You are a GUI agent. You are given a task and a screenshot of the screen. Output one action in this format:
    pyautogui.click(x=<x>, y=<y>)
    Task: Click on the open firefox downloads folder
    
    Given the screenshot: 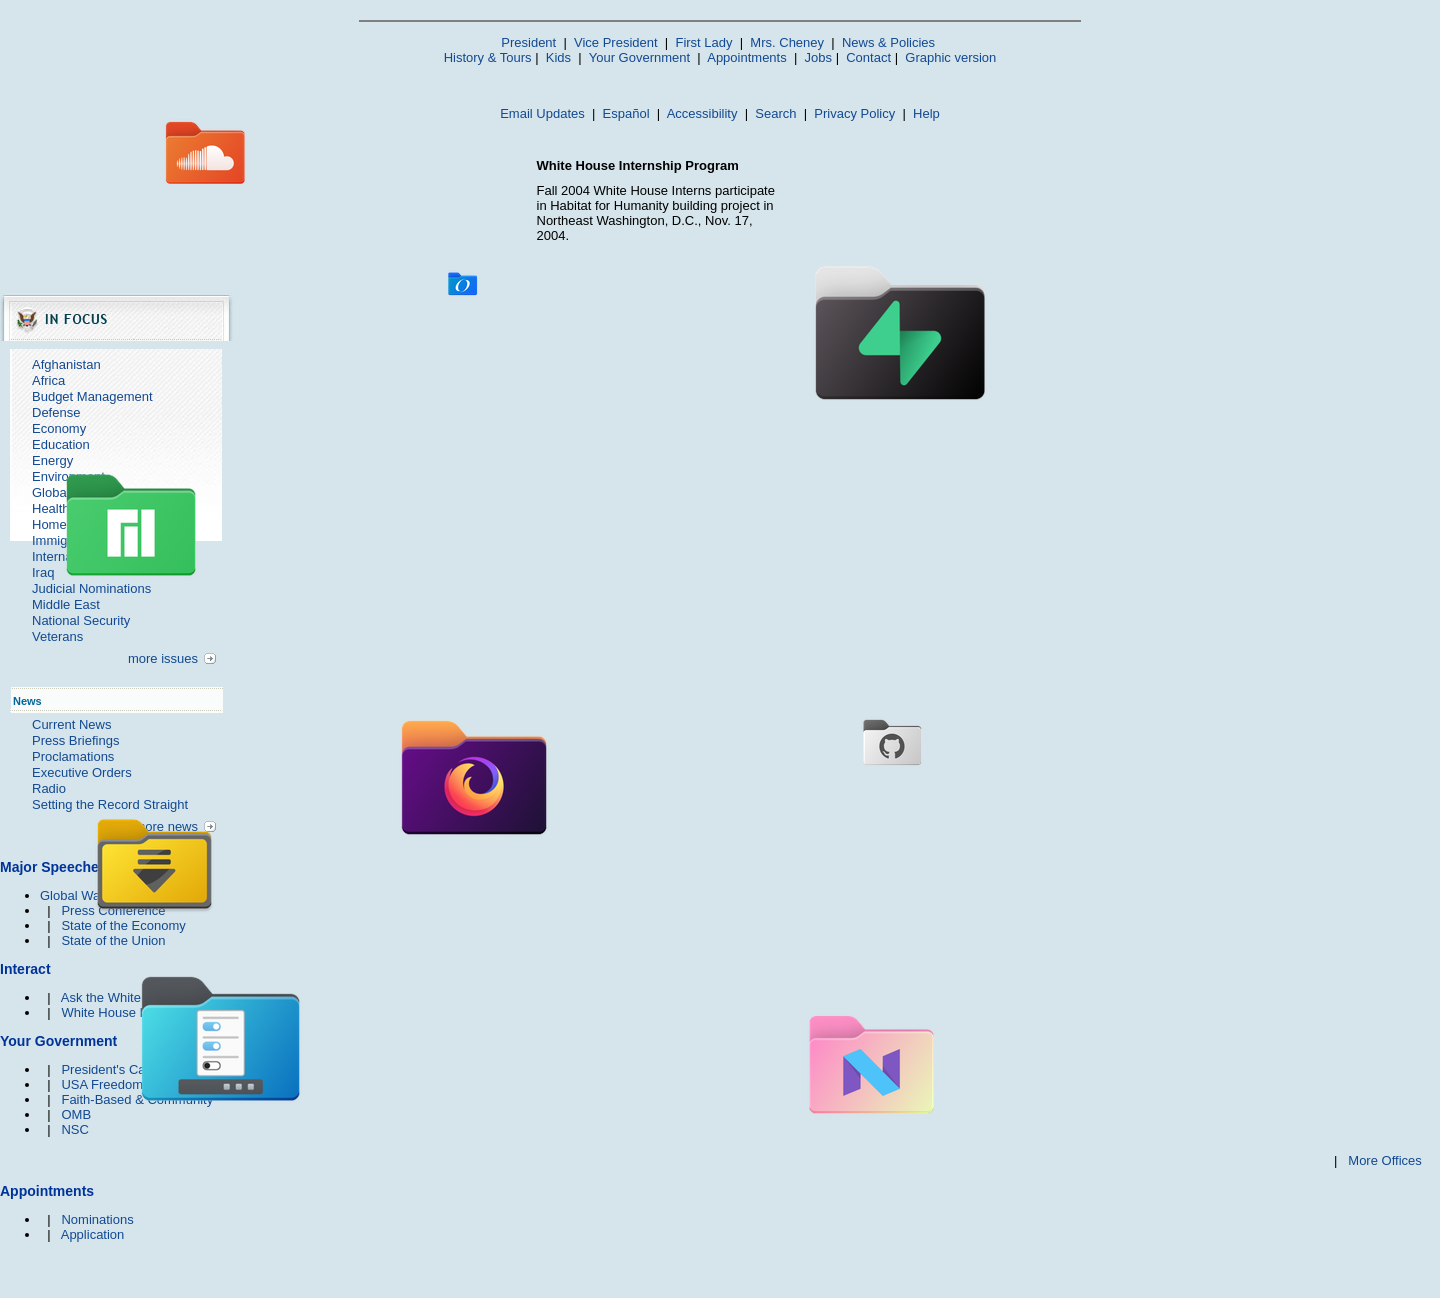 What is the action you would take?
    pyautogui.click(x=473, y=781)
    